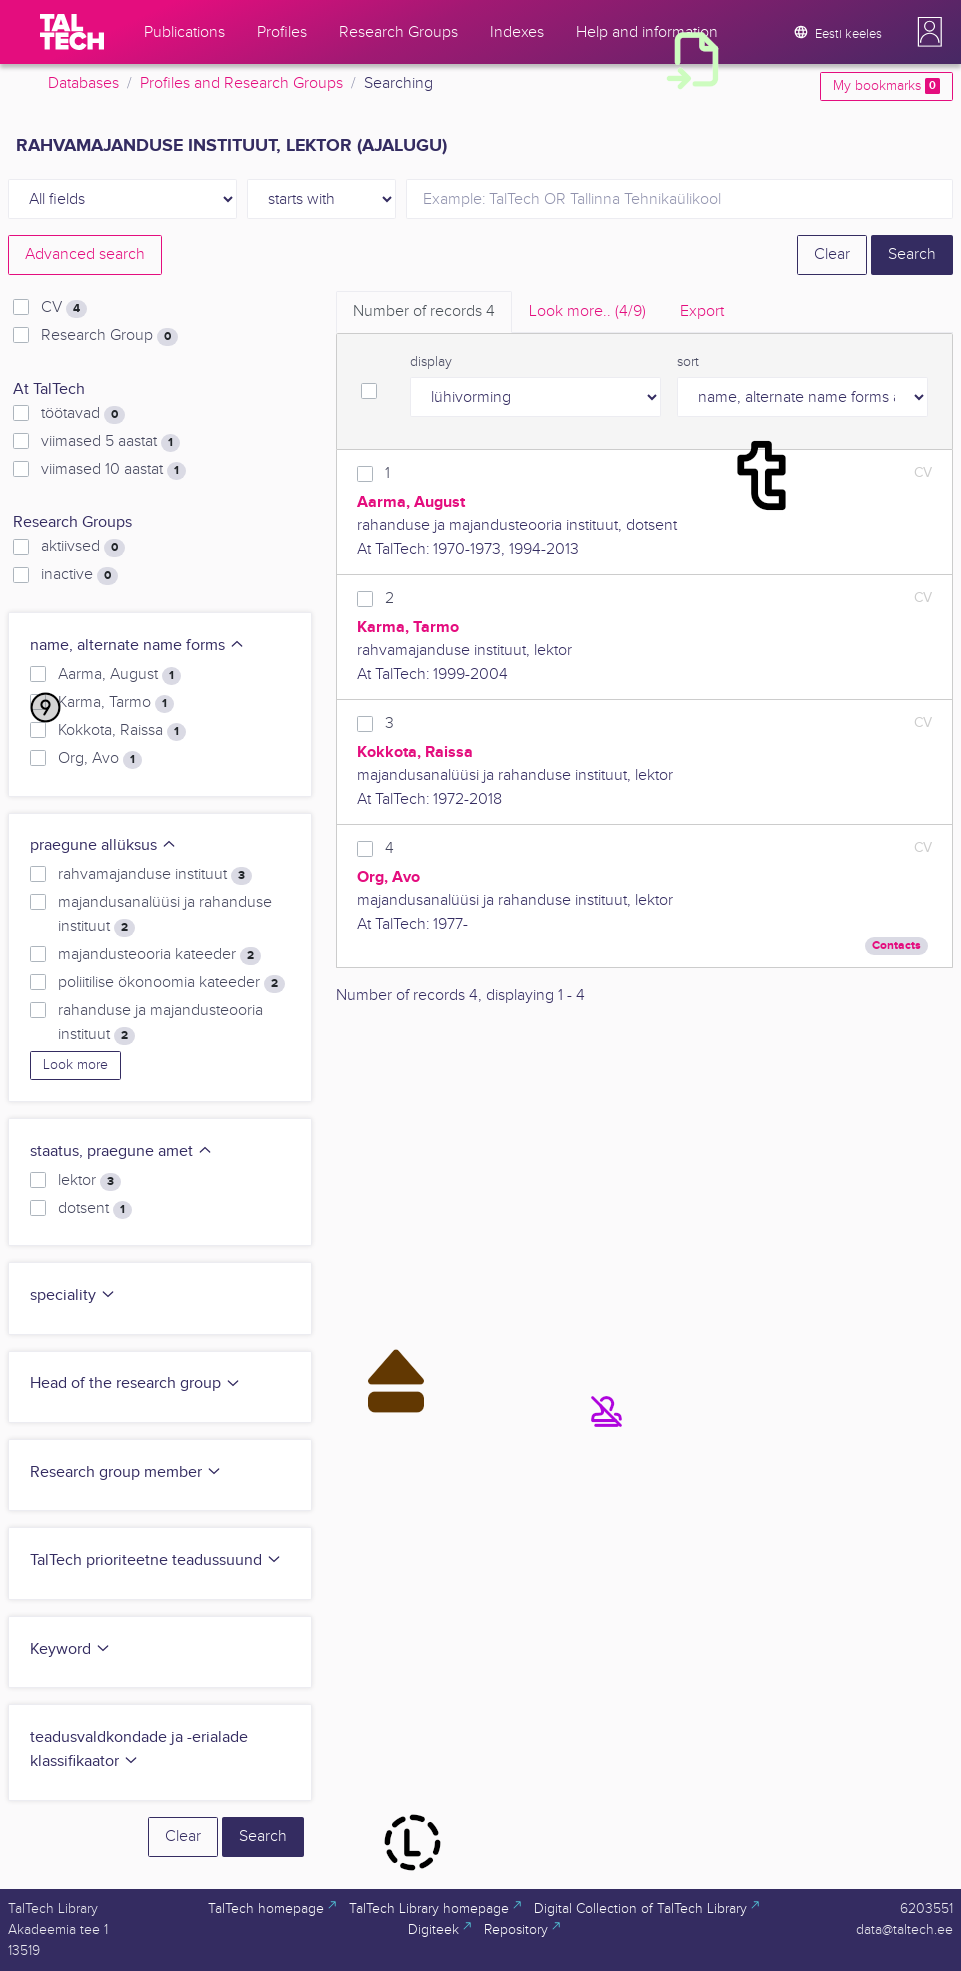  I want to click on indicates step 9 in a multi-step process, so click(45, 707).